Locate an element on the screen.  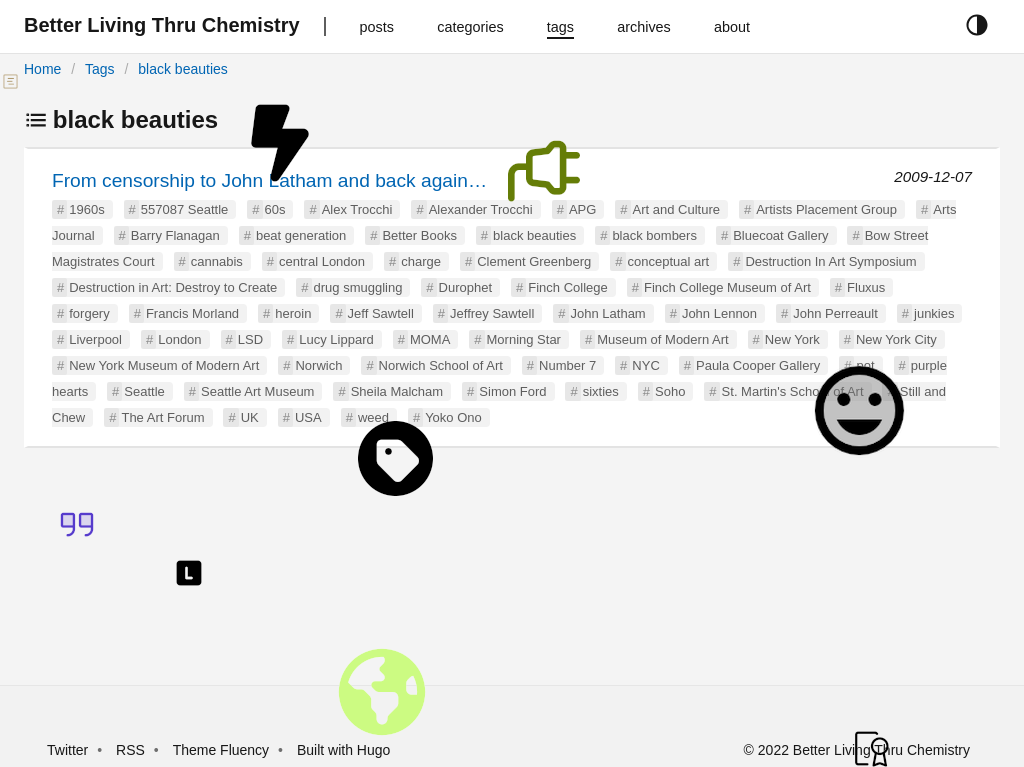
view tagged items in your feed is located at coordinates (395, 458).